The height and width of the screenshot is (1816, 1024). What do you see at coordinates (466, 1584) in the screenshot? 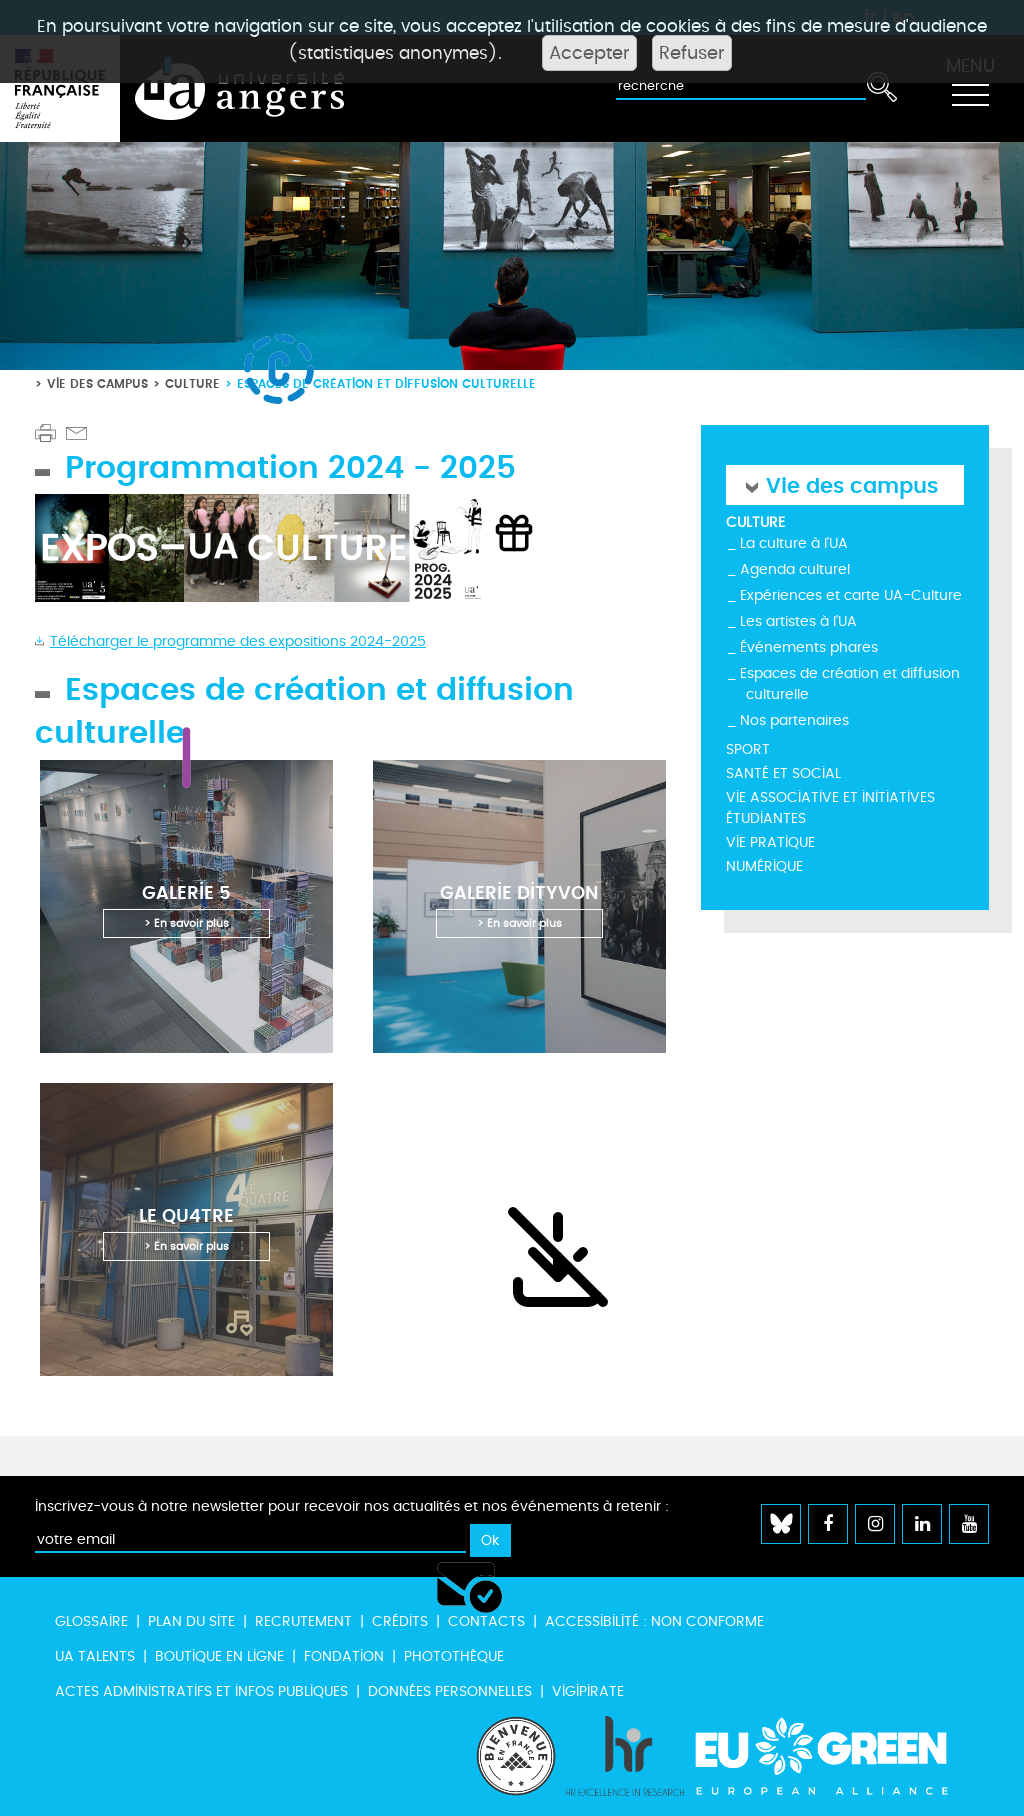
I see `email verified successfully` at bounding box center [466, 1584].